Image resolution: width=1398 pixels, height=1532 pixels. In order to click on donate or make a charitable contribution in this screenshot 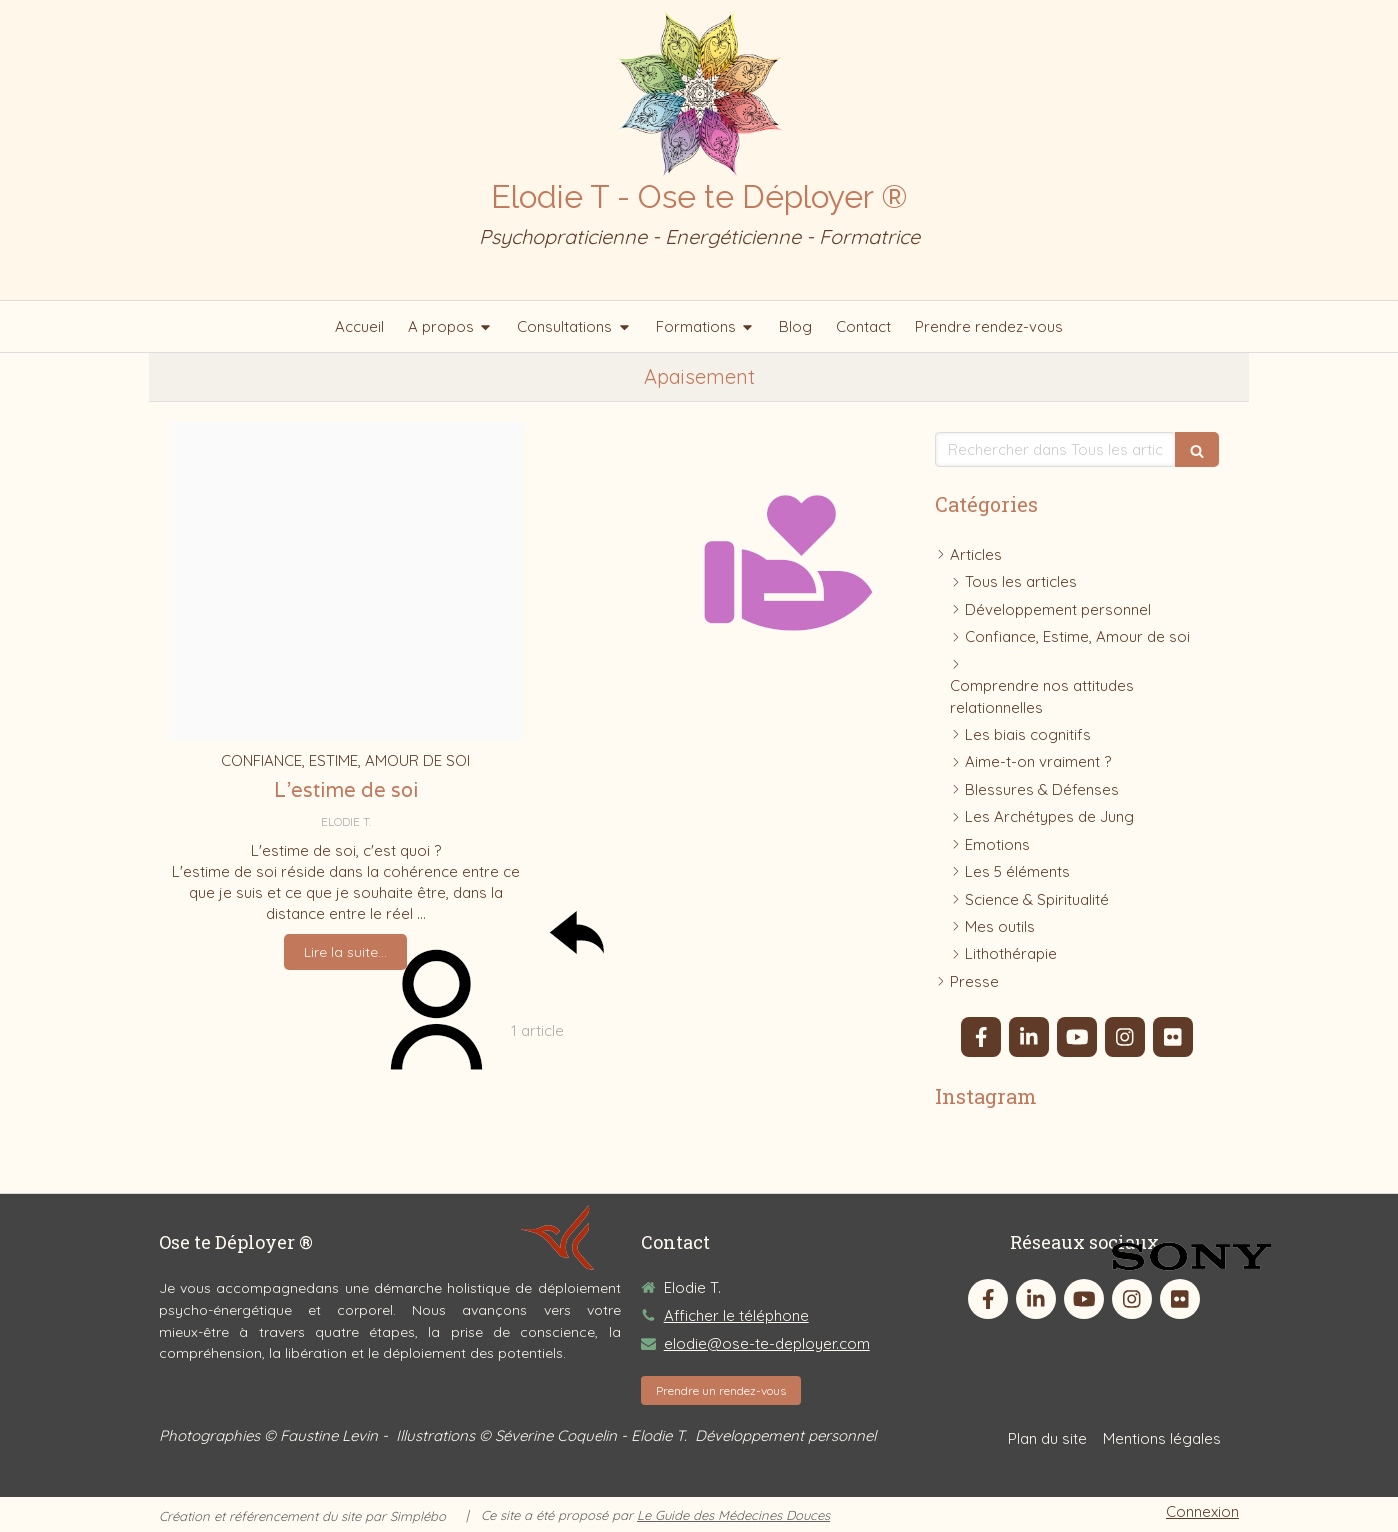, I will do `click(786, 563)`.